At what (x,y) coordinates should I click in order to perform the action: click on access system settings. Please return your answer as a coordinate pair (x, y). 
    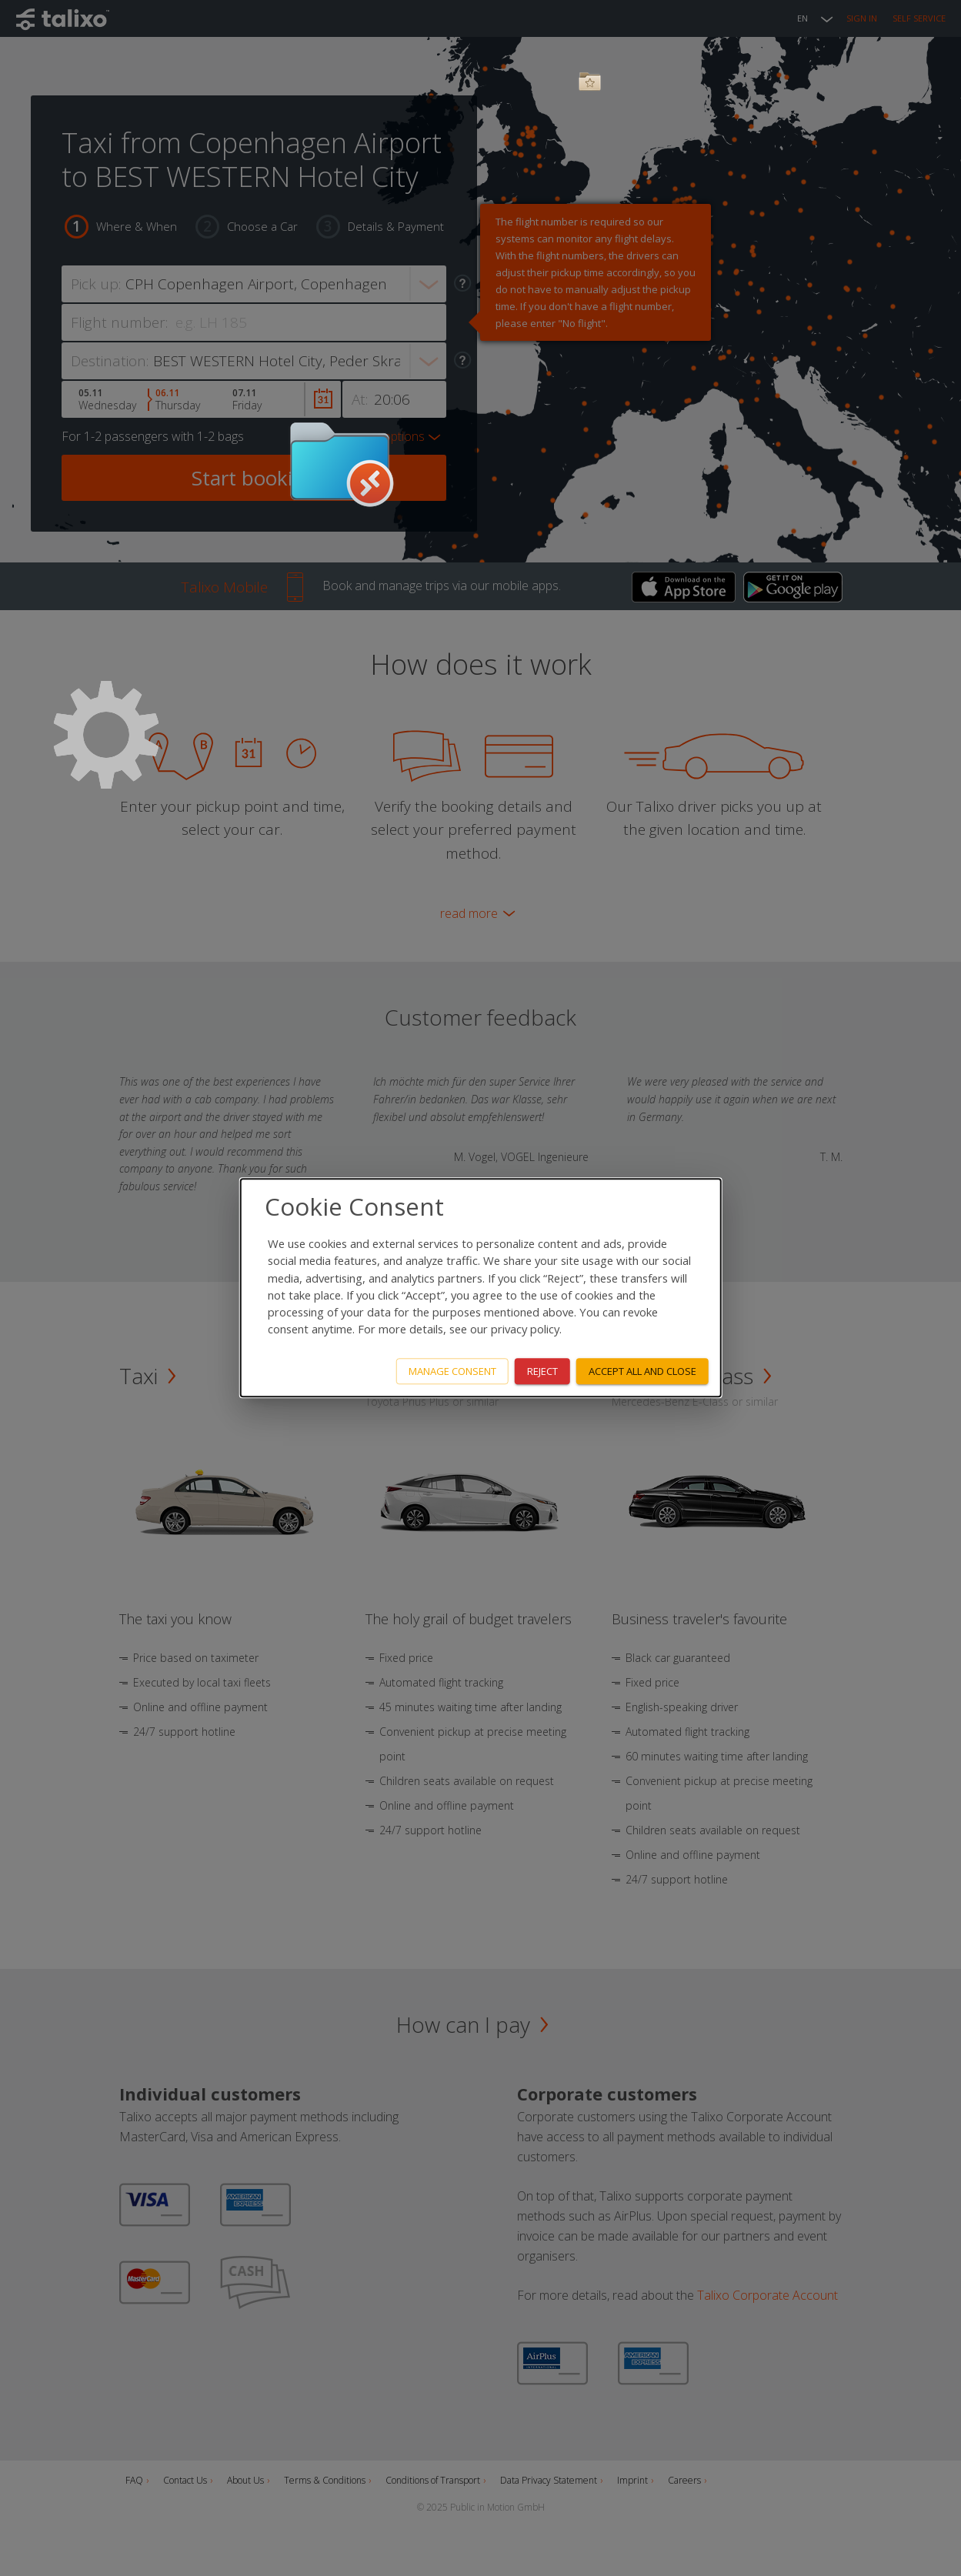
    Looking at the image, I should click on (106, 735).